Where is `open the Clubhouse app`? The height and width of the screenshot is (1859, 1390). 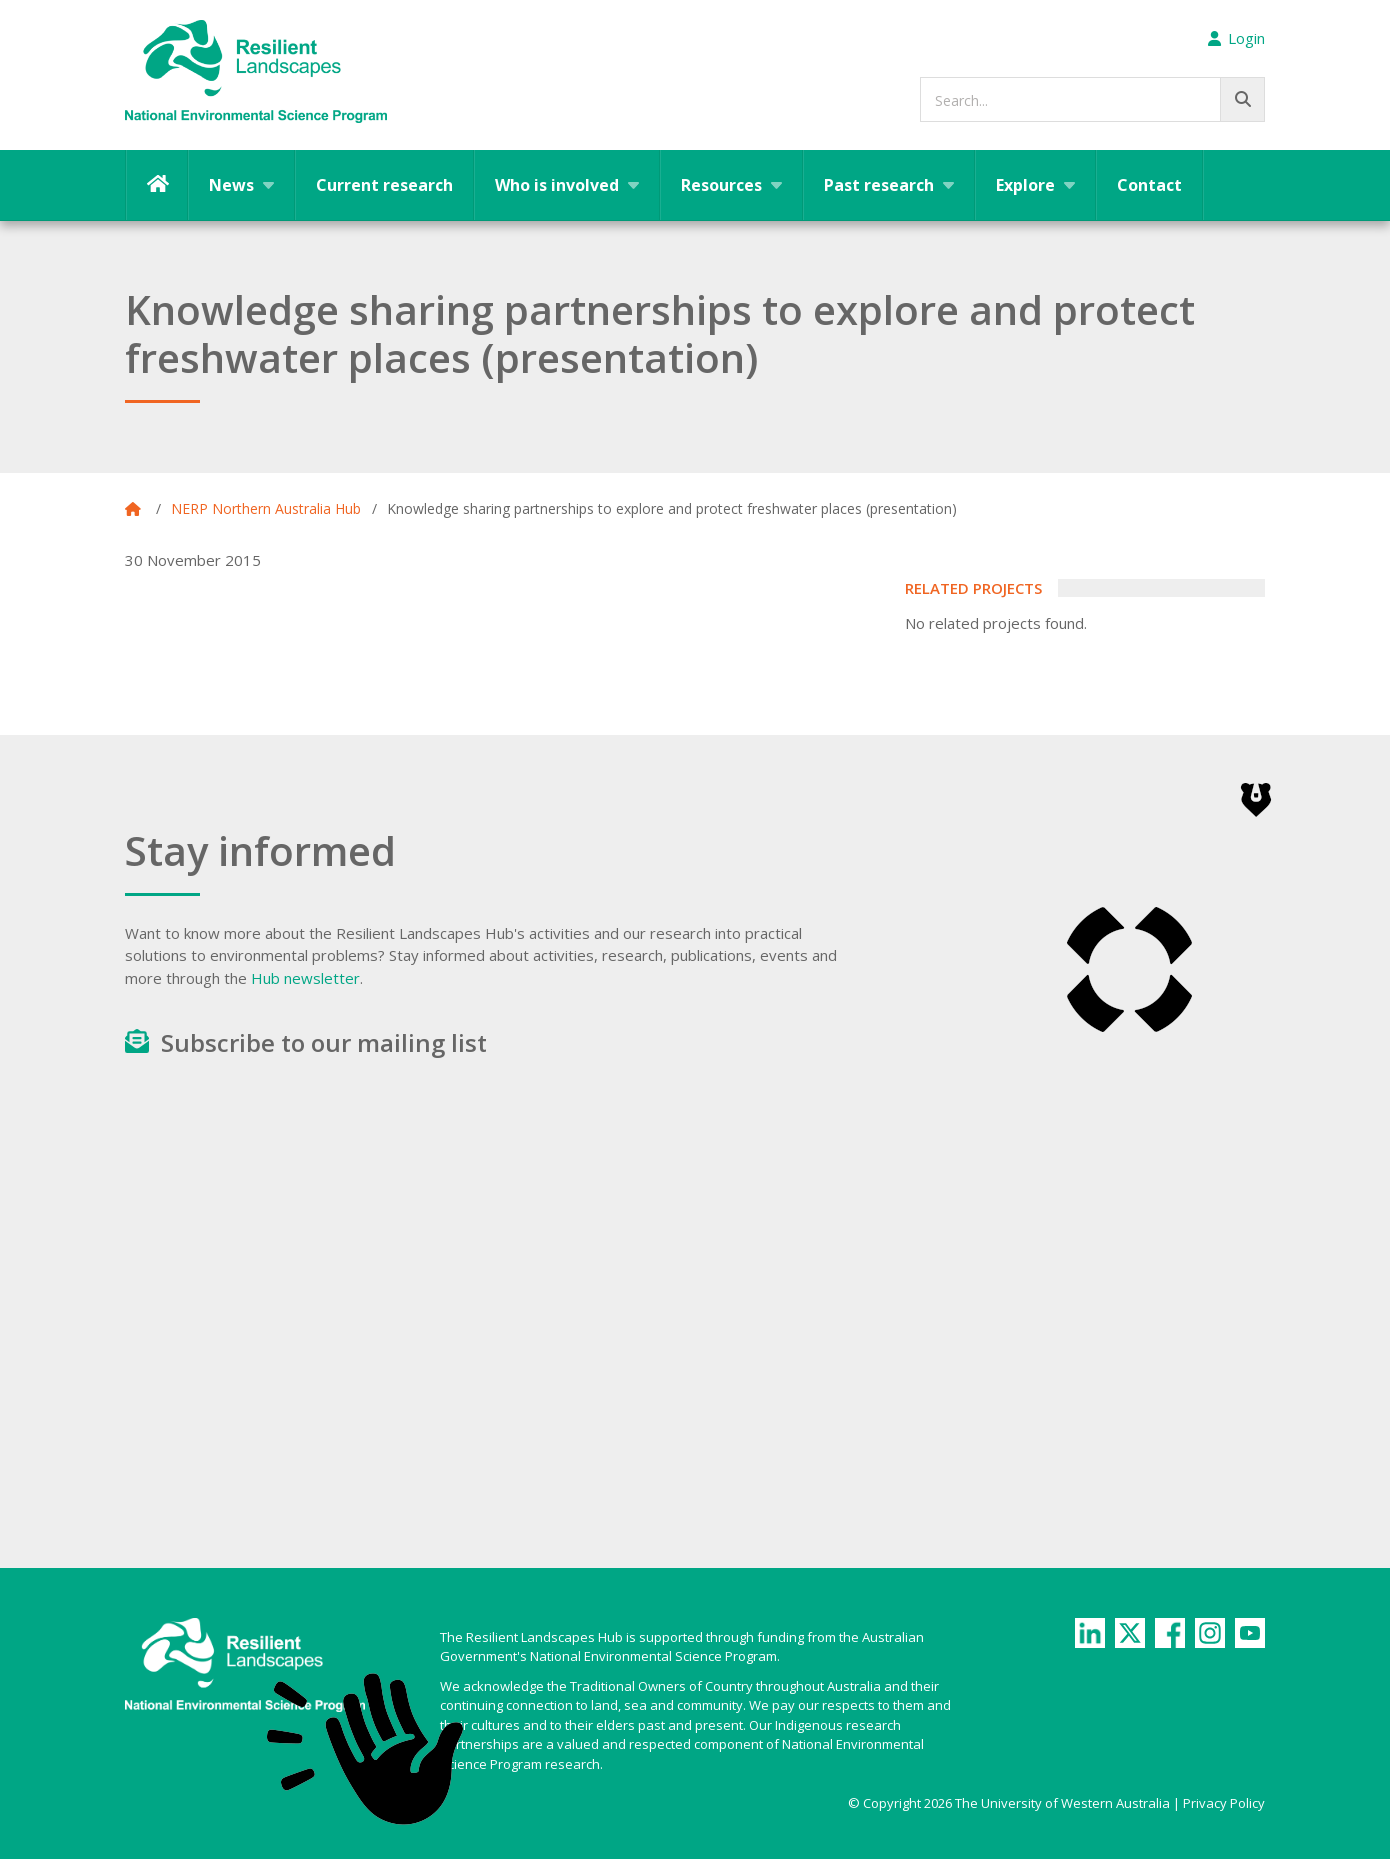
open the Clubhouse app is located at coordinates (365, 1749).